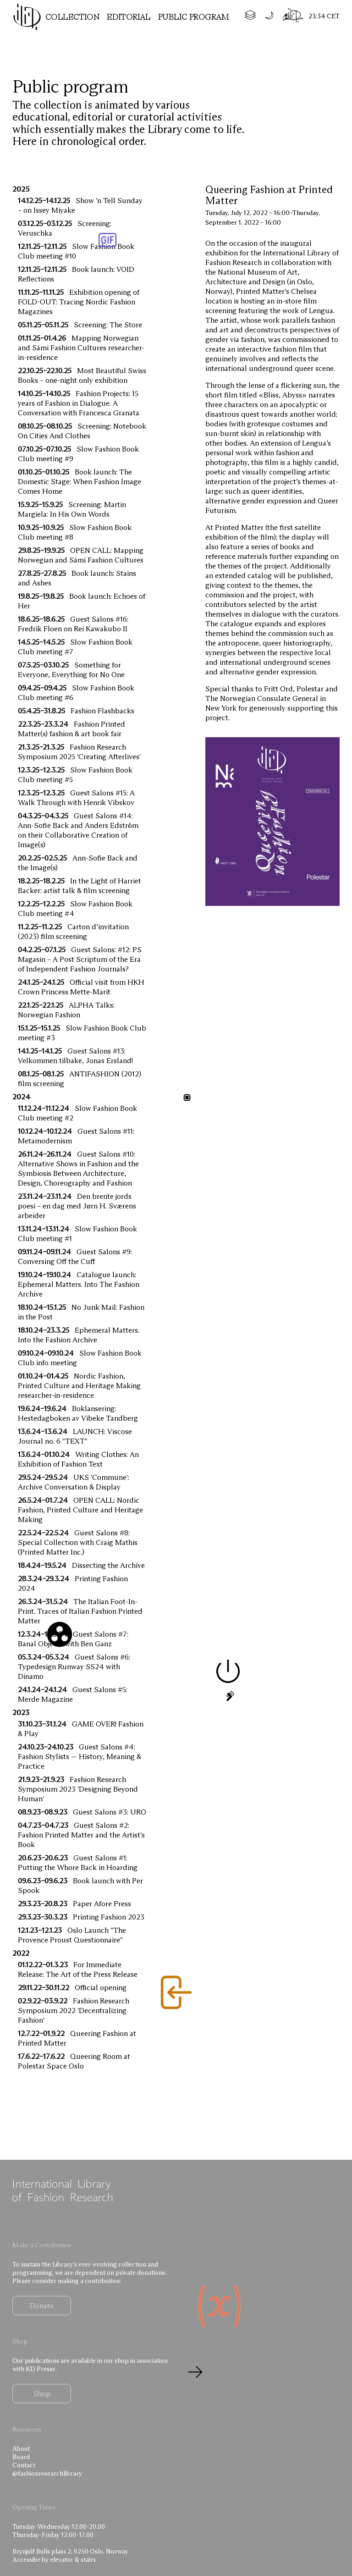  What do you see at coordinates (230, 1696) in the screenshot?
I see `access plumbing or maintenance tools` at bounding box center [230, 1696].